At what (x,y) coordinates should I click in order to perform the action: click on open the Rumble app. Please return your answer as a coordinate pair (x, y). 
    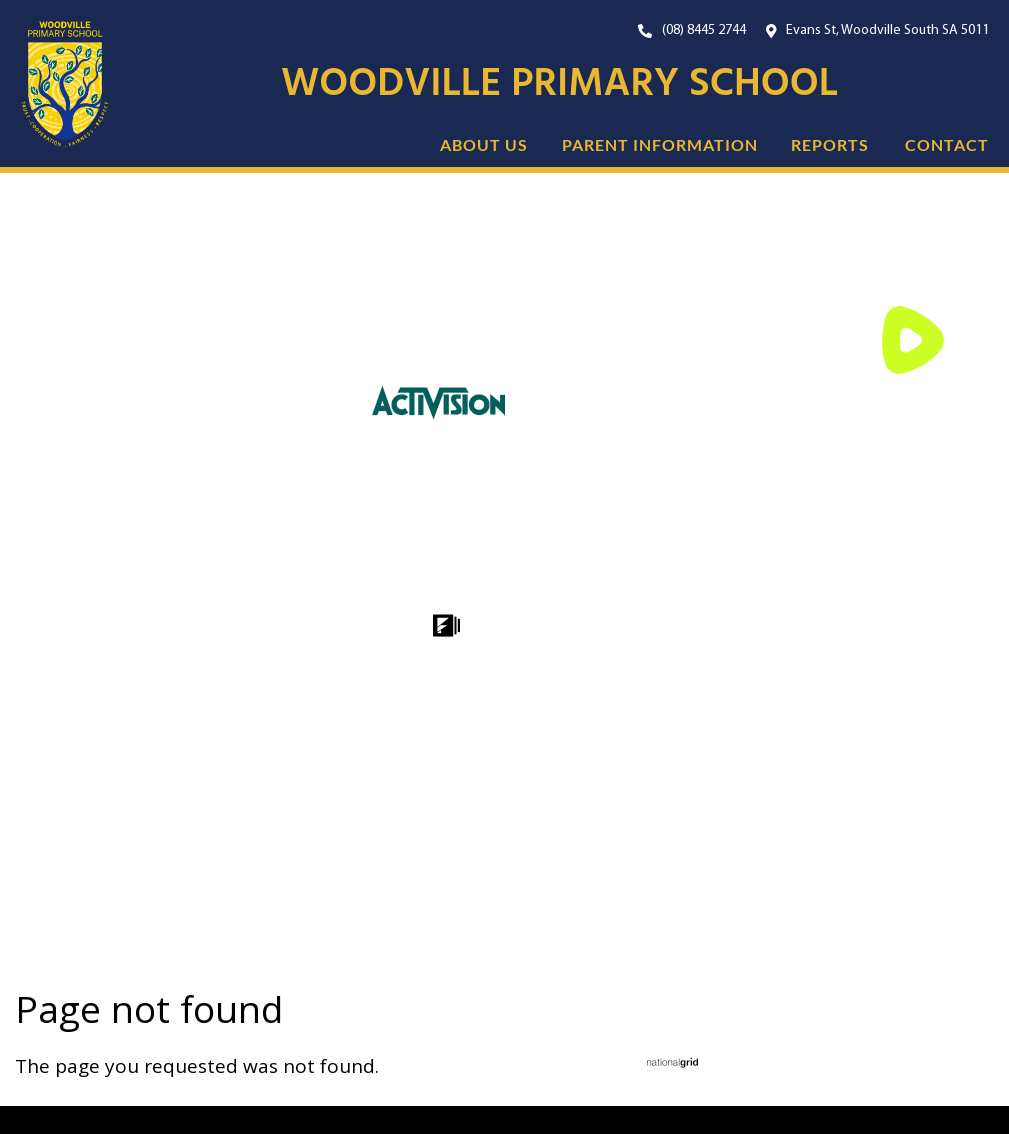
    Looking at the image, I should click on (913, 340).